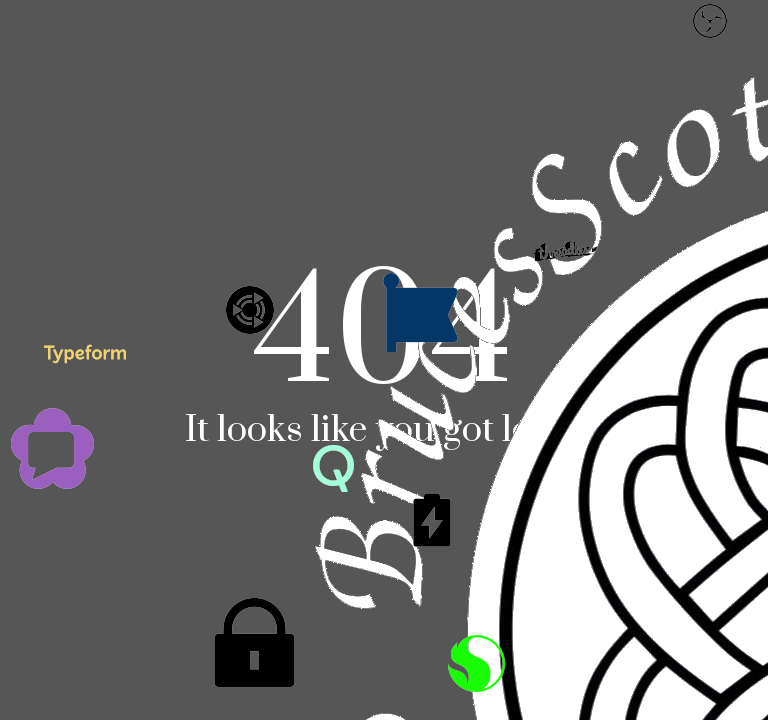 The image size is (768, 720). I want to click on indicates a locked or secured item, so click(254, 642).